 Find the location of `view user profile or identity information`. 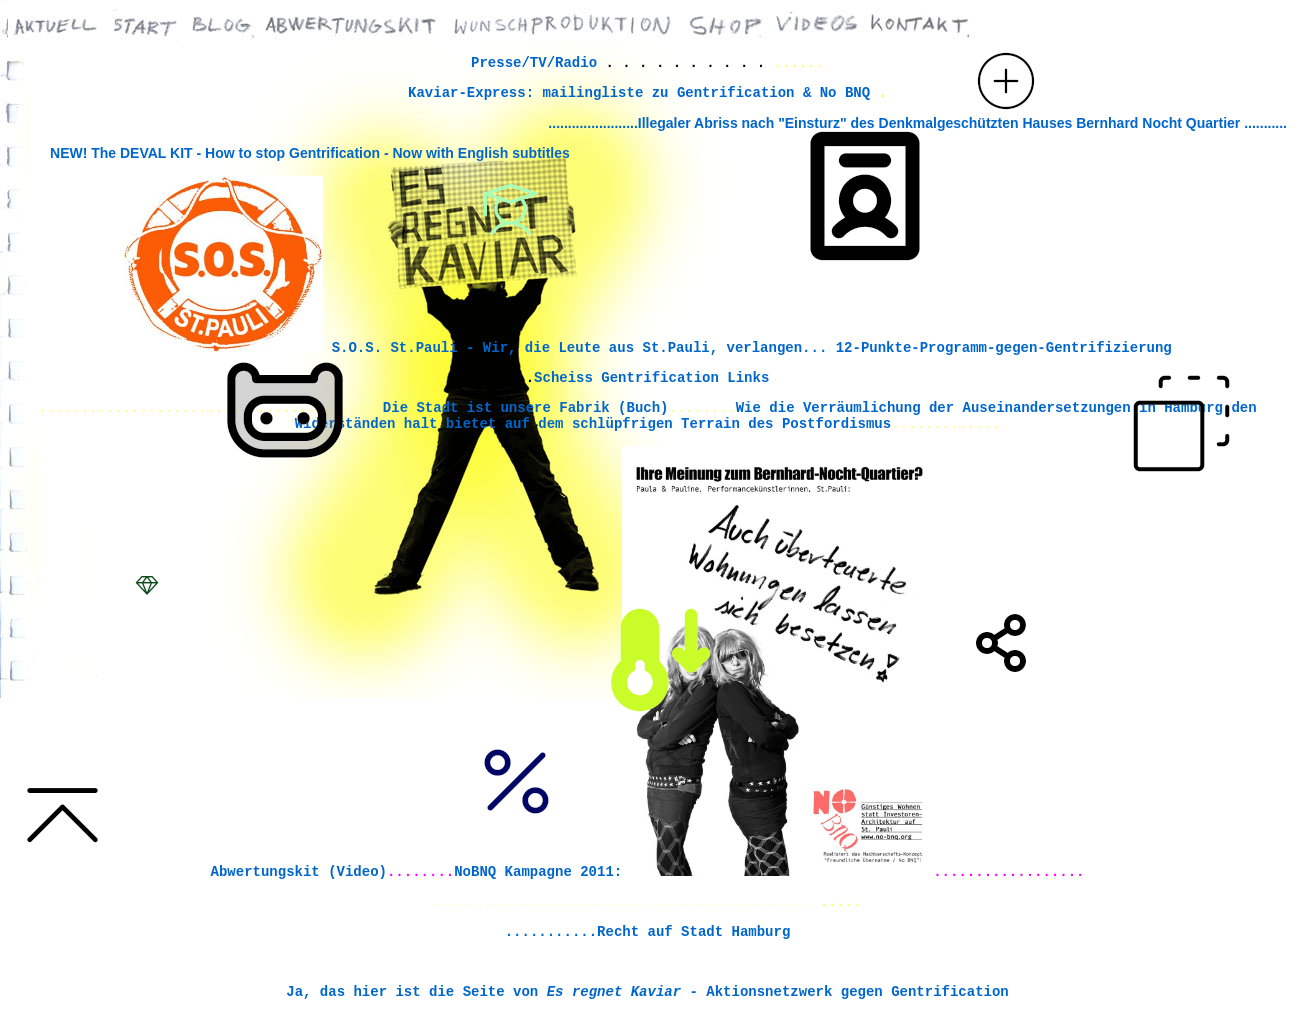

view user profile or identity information is located at coordinates (865, 196).